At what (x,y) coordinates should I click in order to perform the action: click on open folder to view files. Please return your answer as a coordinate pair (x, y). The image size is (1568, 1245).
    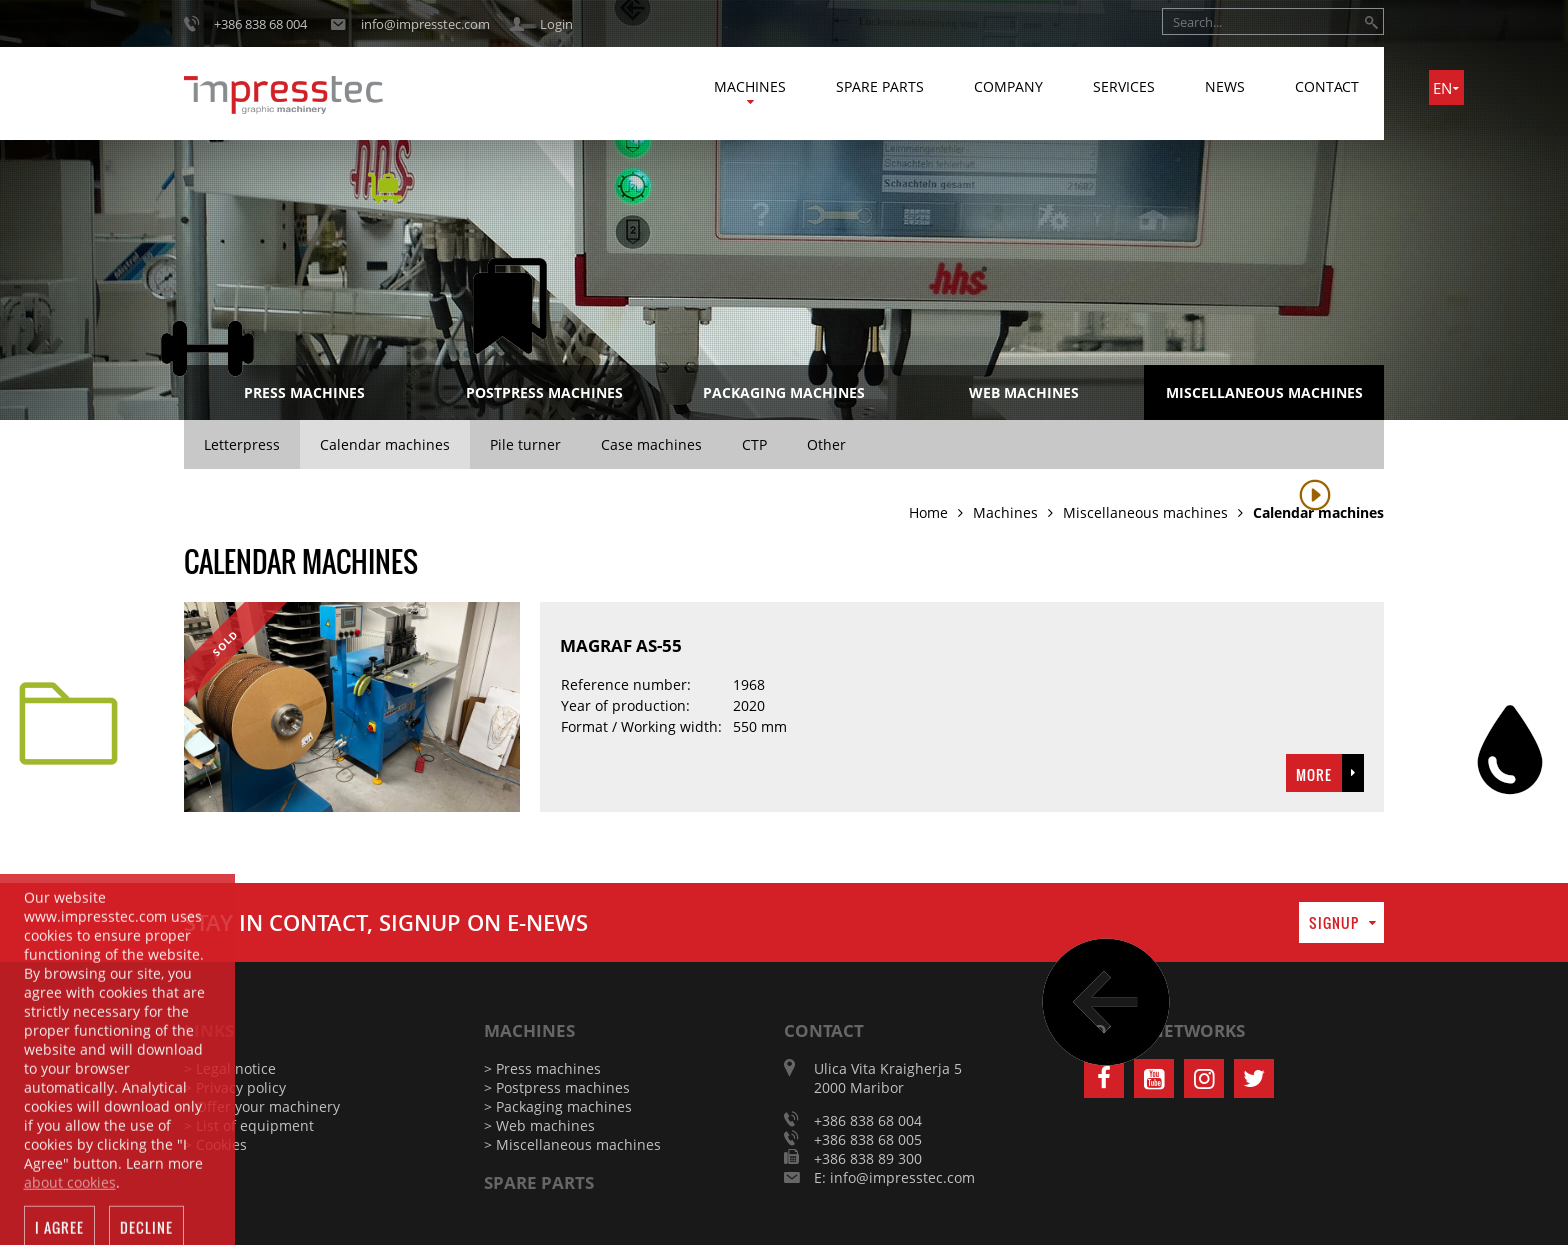
    Looking at the image, I should click on (68, 723).